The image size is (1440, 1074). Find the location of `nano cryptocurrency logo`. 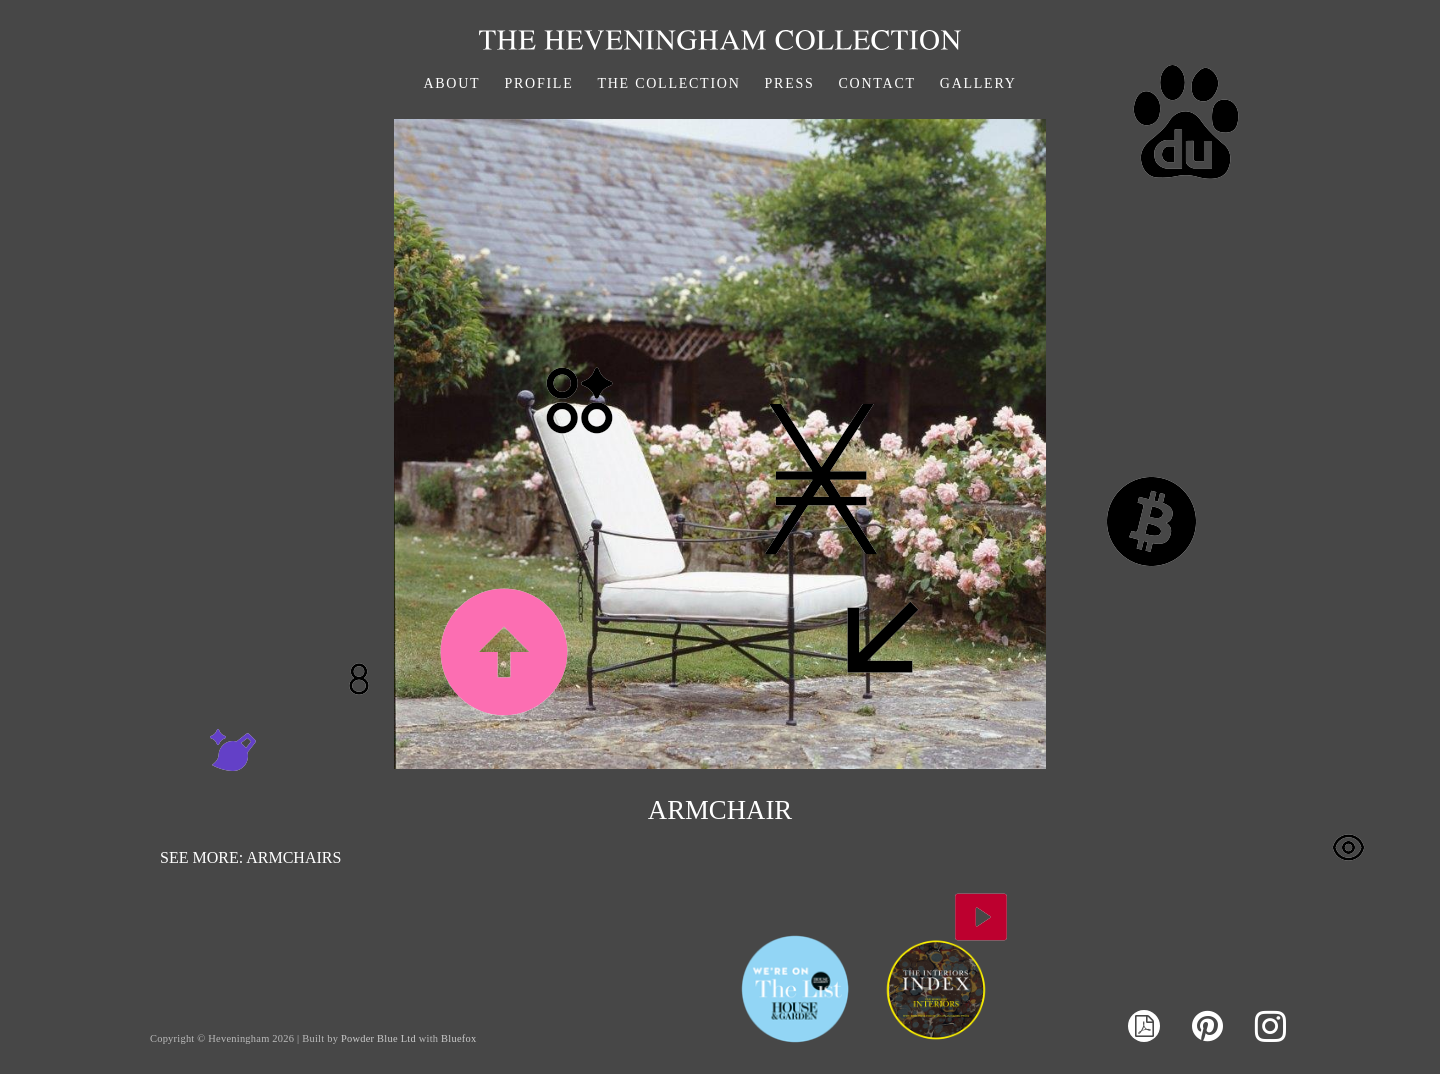

nano cryptocurrency logo is located at coordinates (821, 479).